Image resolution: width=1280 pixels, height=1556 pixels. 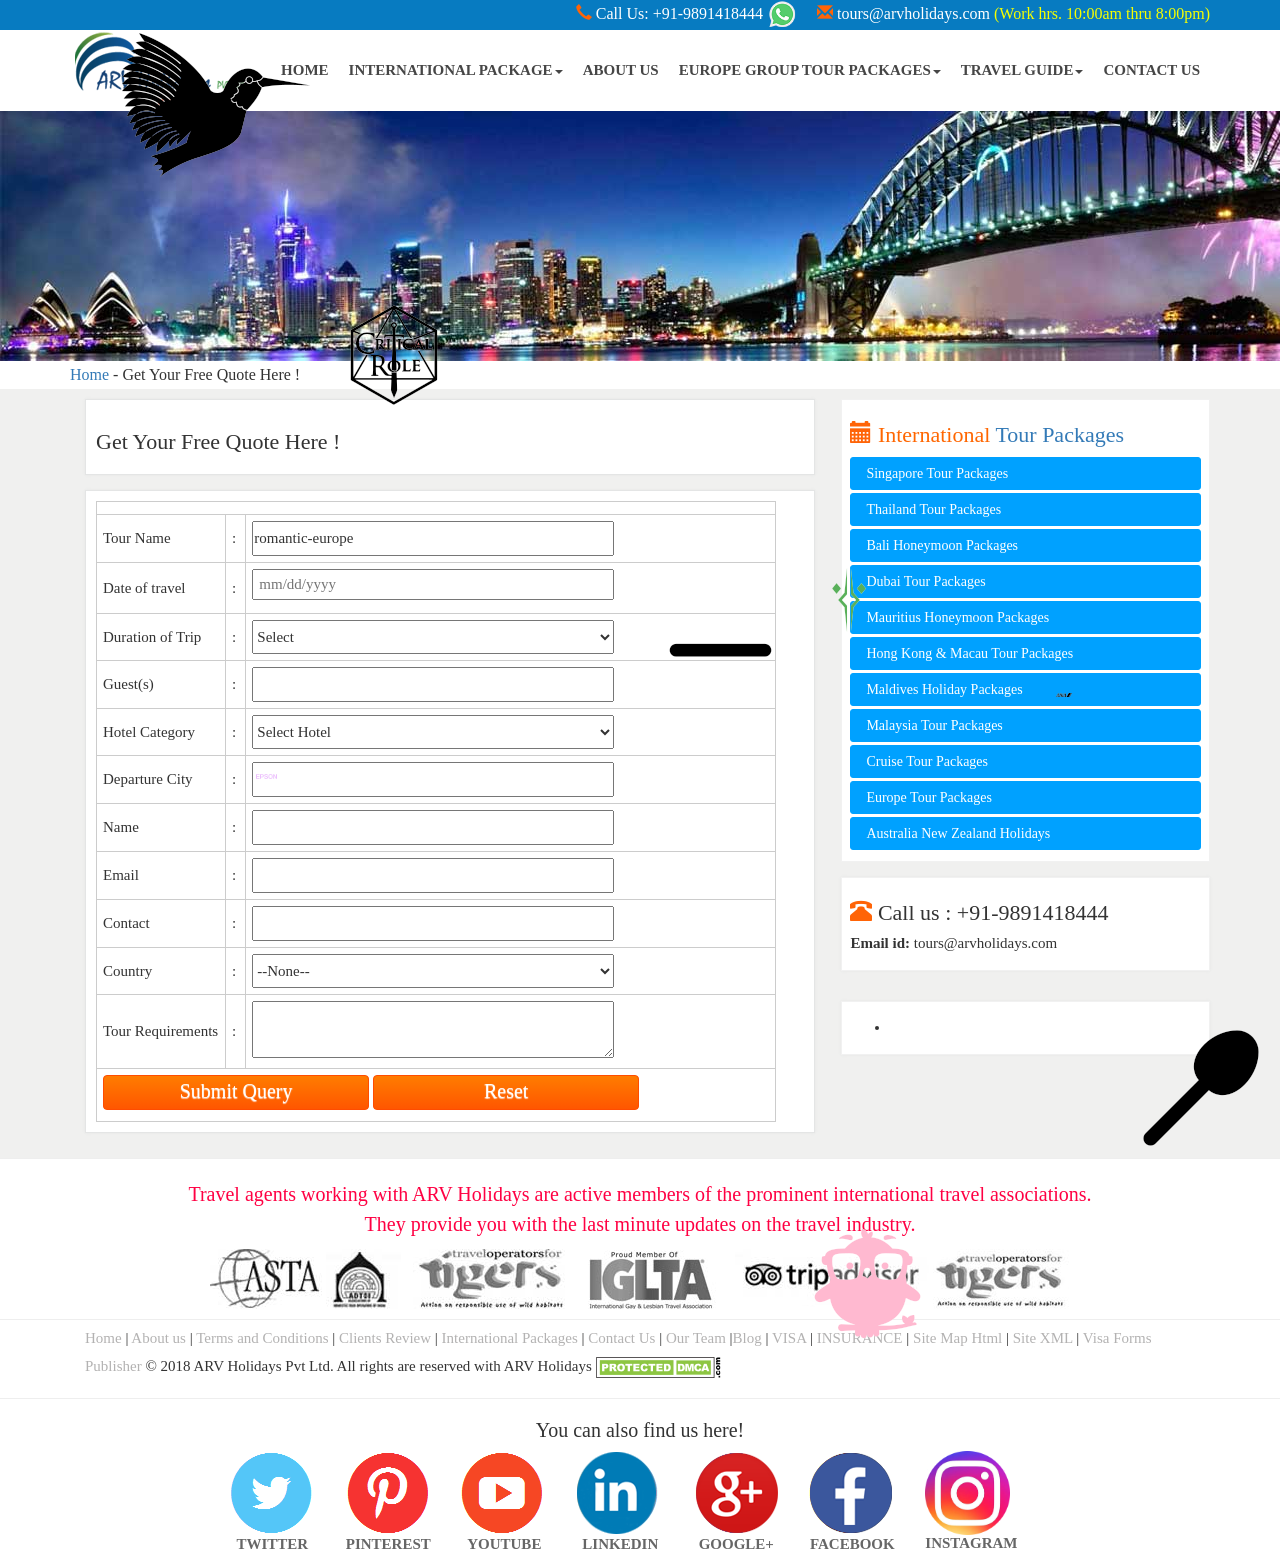 I want to click on access food or dining settings, so click(x=1201, y=1088).